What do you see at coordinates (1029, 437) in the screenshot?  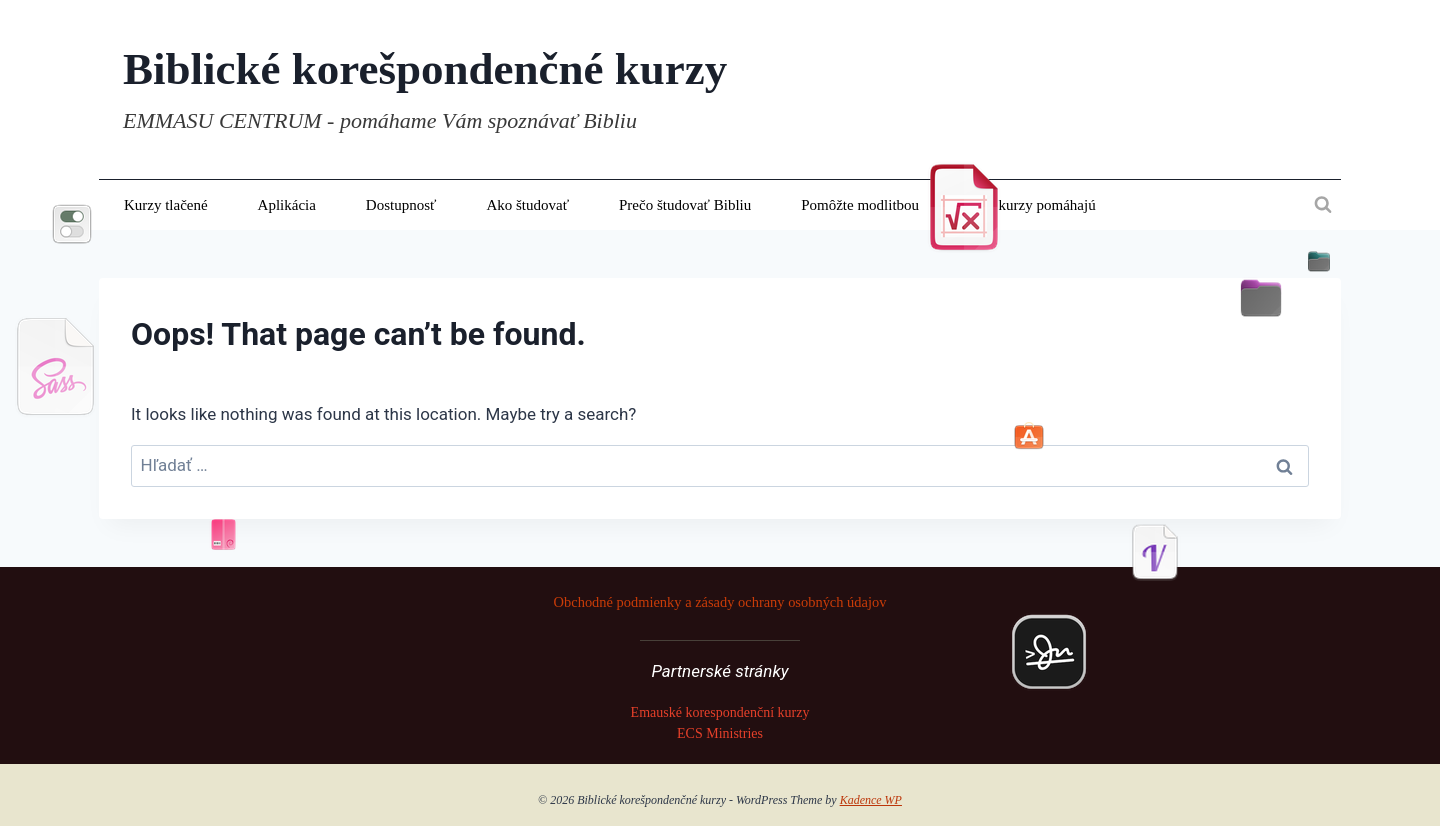 I see `open the Ubuntu Software Center` at bounding box center [1029, 437].